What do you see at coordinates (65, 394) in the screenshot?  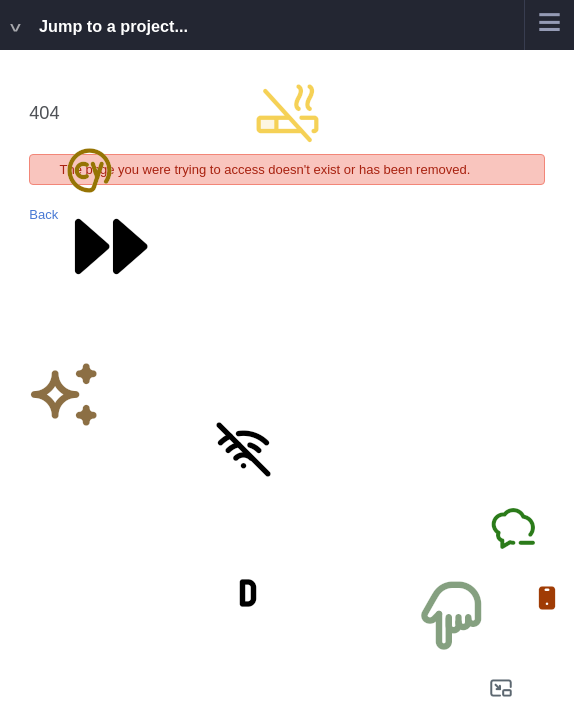 I see `indicates AI-generated or enhanced content` at bounding box center [65, 394].